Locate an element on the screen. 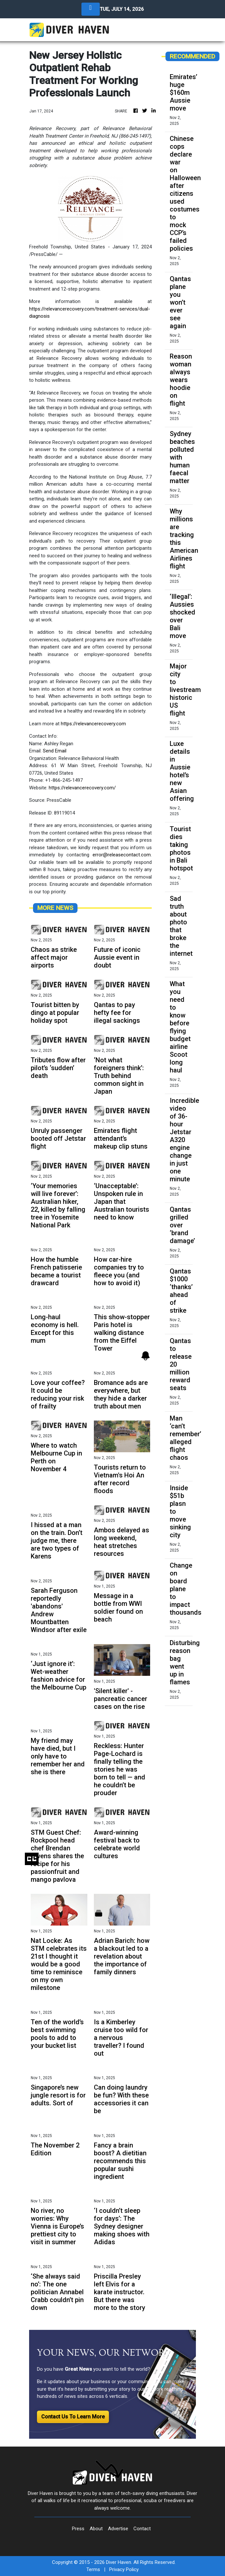  view stacked items or layers is located at coordinates (98, 1913).